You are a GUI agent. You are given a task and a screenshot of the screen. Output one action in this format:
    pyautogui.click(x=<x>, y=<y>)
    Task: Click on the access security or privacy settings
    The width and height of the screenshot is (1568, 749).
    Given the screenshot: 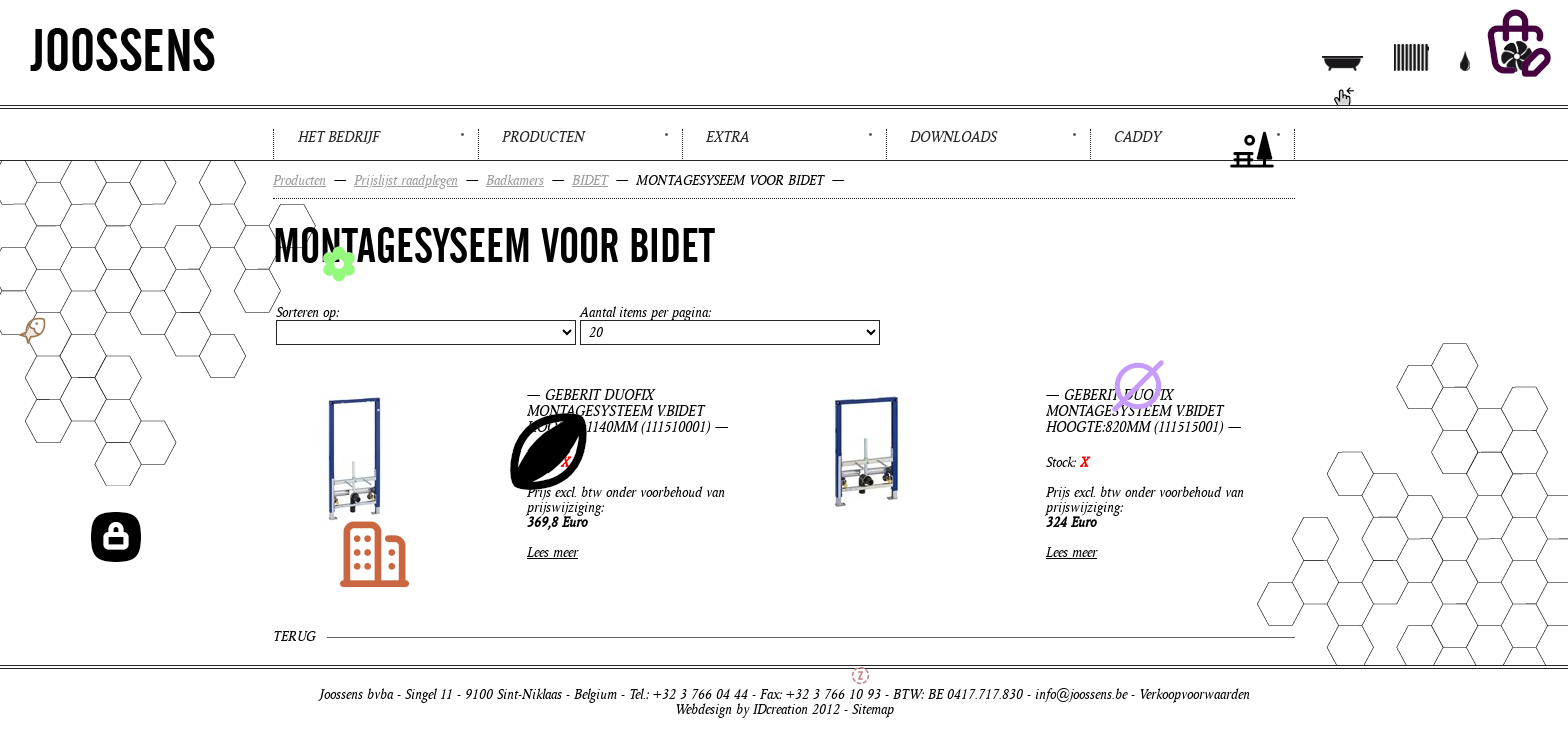 What is the action you would take?
    pyautogui.click(x=116, y=537)
    